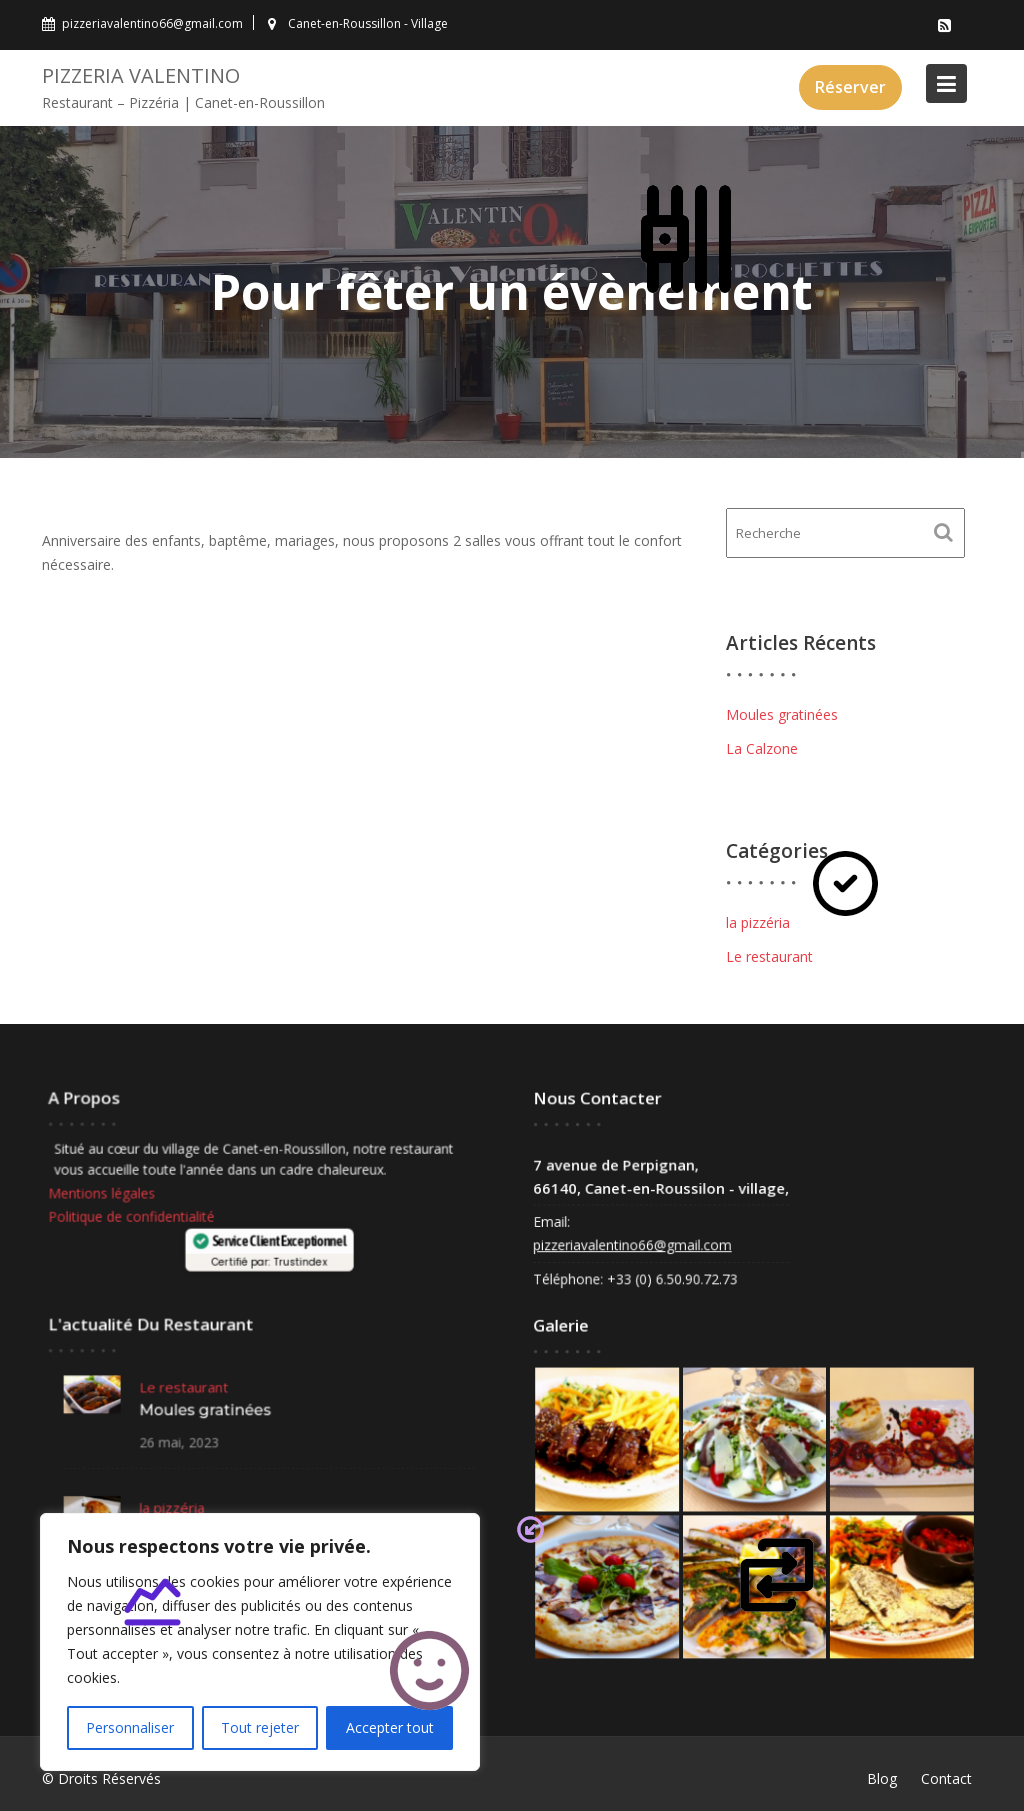  Describe the element at coordinates (530, 1529) in the screenshot. I see `navigate to previous or lower-left content` at that location.